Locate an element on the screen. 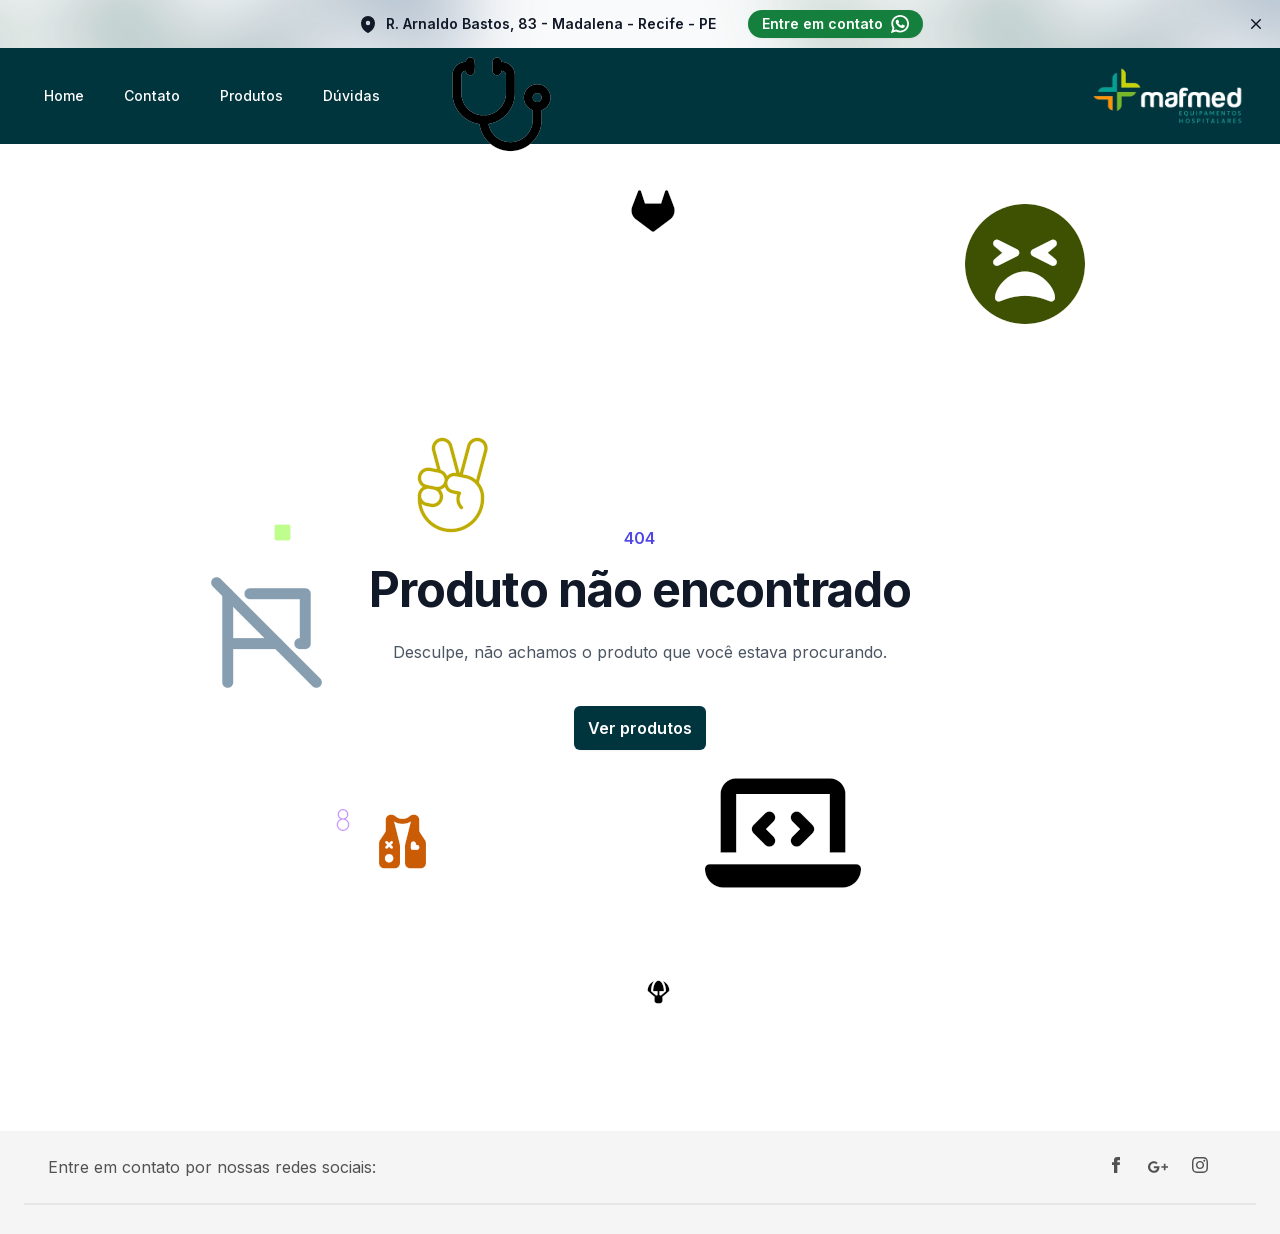  safety vest or protective gear settings is located at coordinates (402, 841).